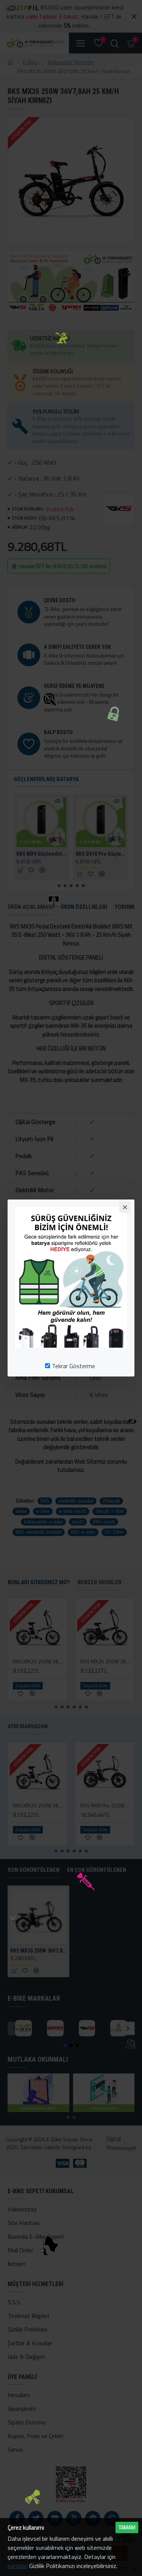  I want to click on inject love or affection in a game, so click(86, 1882).